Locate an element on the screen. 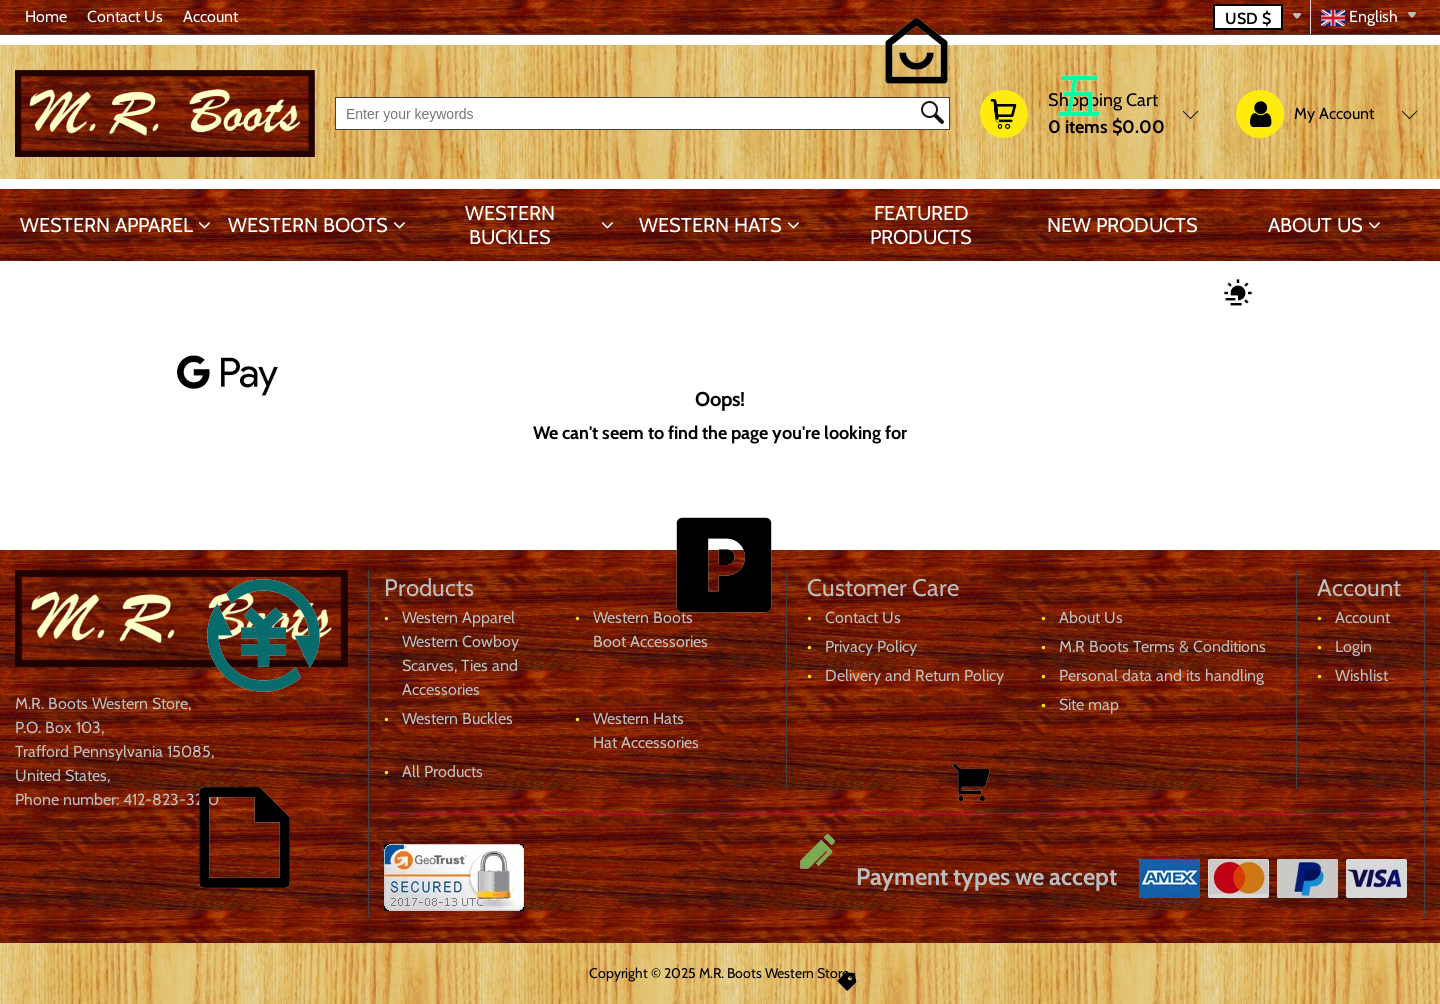  view your shopping cart is located at coordinates (972, 781).